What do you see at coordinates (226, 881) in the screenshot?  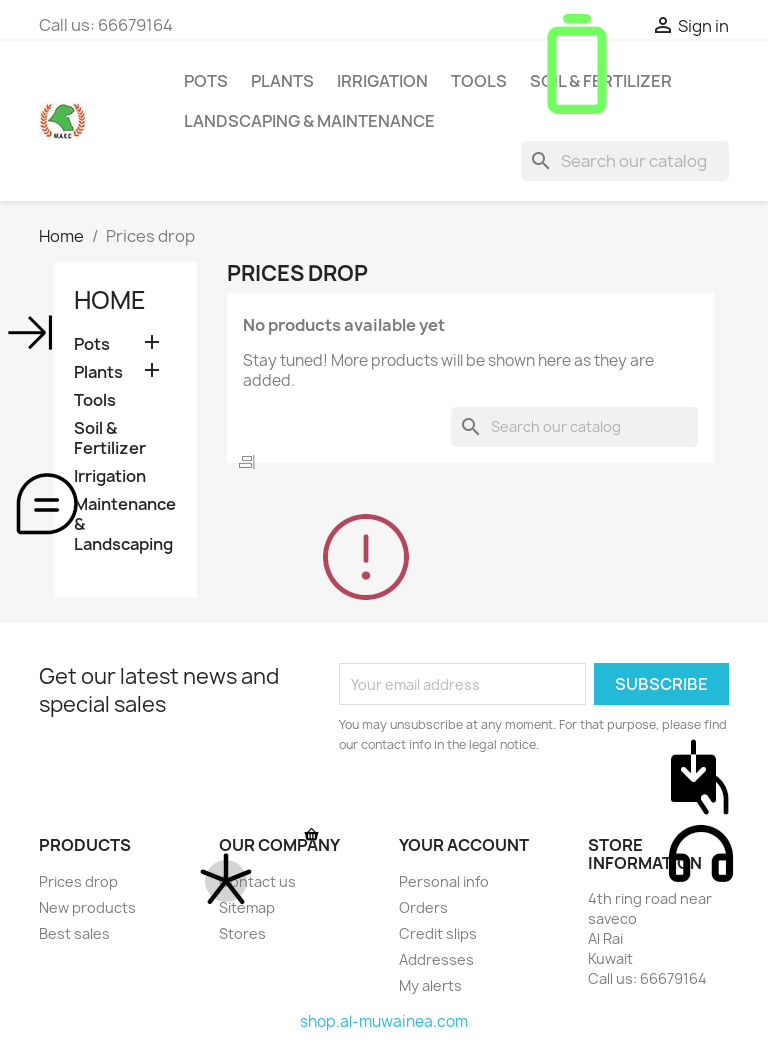 I see `indicates a required field in a form` at bounding box center [226, 881].